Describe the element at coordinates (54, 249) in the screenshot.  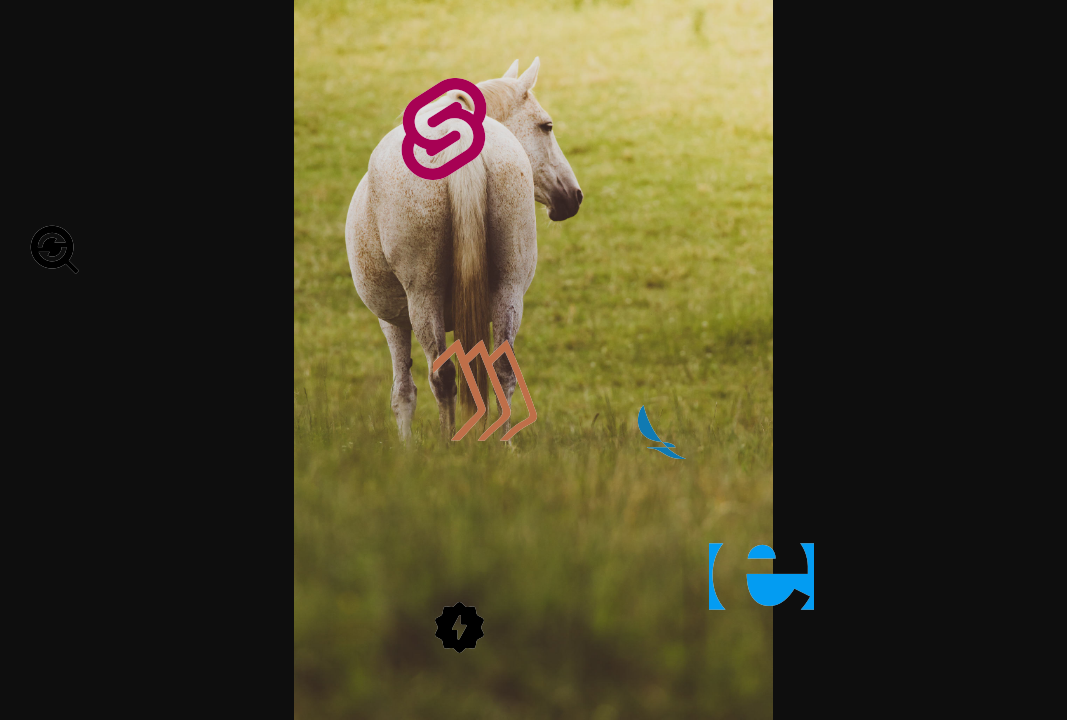
I see `find and replace text or content` at that location.